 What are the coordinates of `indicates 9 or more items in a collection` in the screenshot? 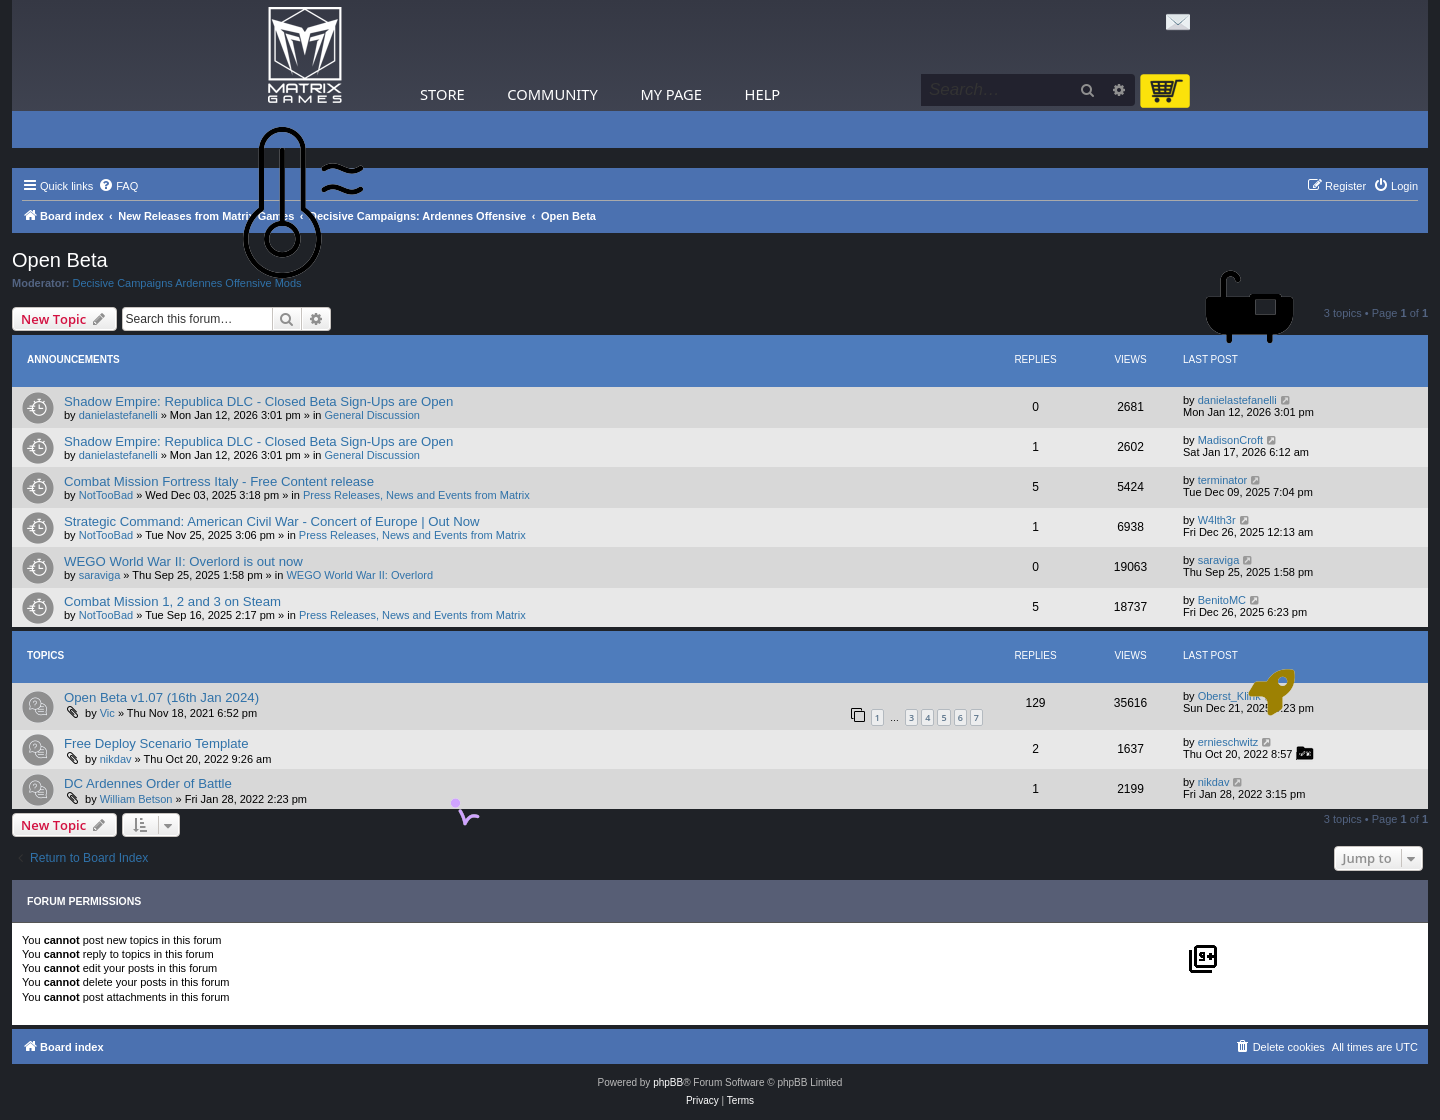 It's located at (1203, 959).